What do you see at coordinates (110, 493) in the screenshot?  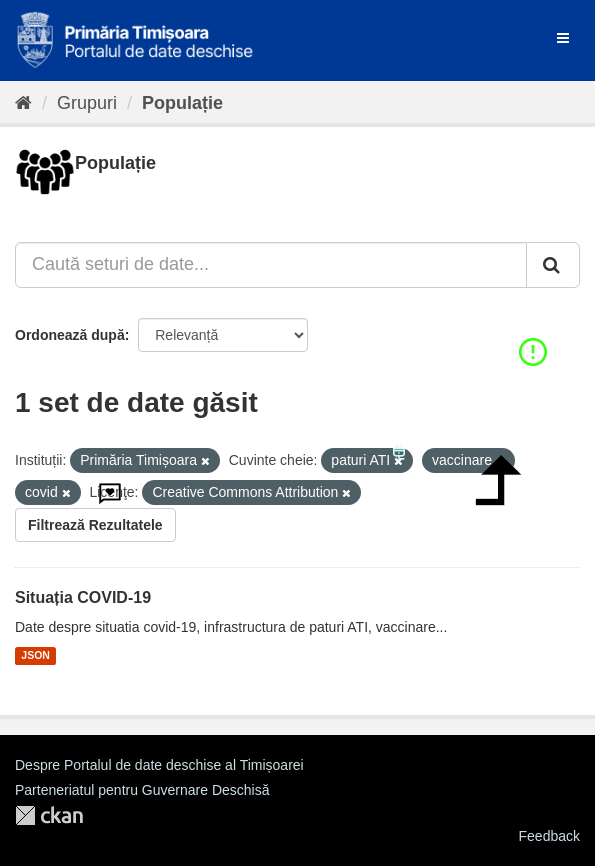 I see `open favorite conversations` at bounding box center [110, 493].